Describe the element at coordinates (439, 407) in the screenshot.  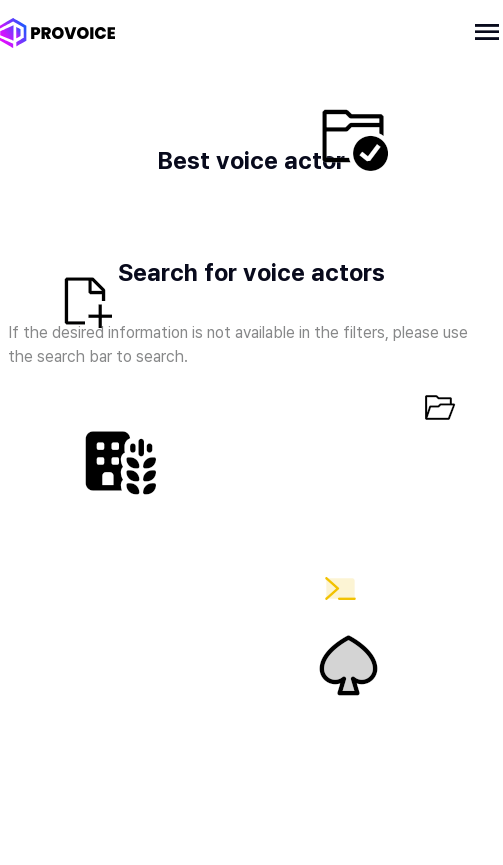
I see `an open folder in the file explorer` at that location.